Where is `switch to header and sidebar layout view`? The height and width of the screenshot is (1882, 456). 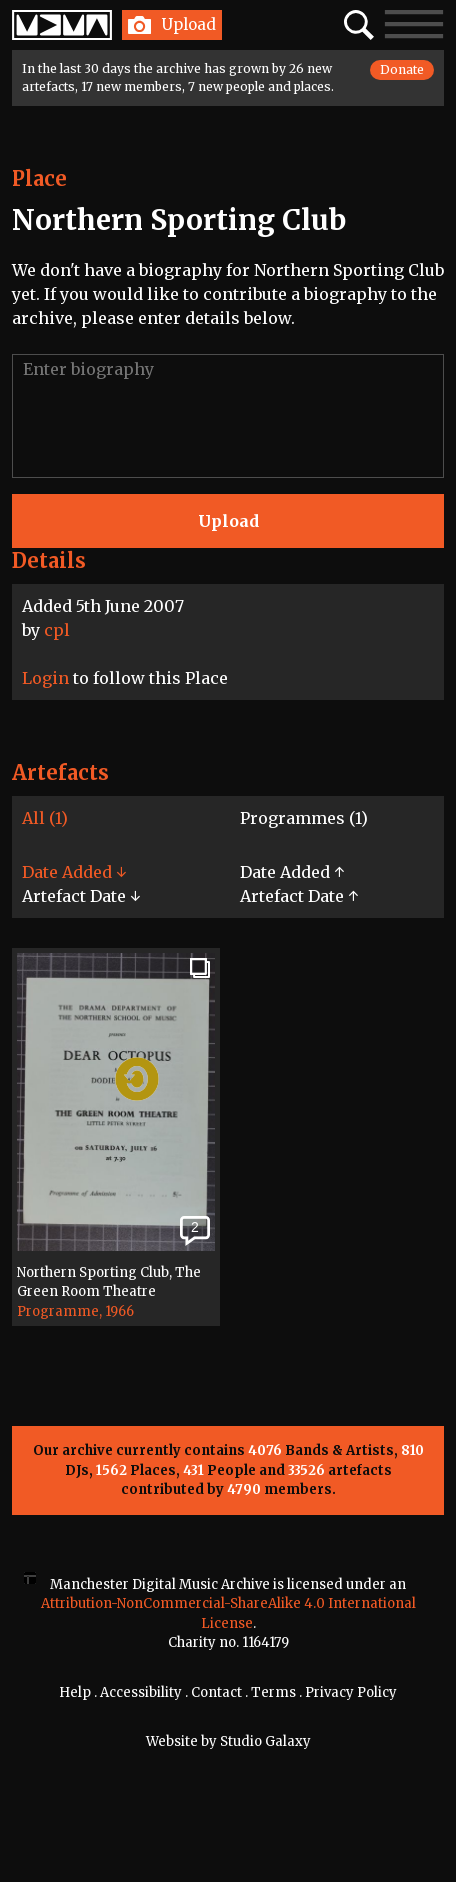 switch to header and sidebar layout view is located at coordinates (30, 1578).